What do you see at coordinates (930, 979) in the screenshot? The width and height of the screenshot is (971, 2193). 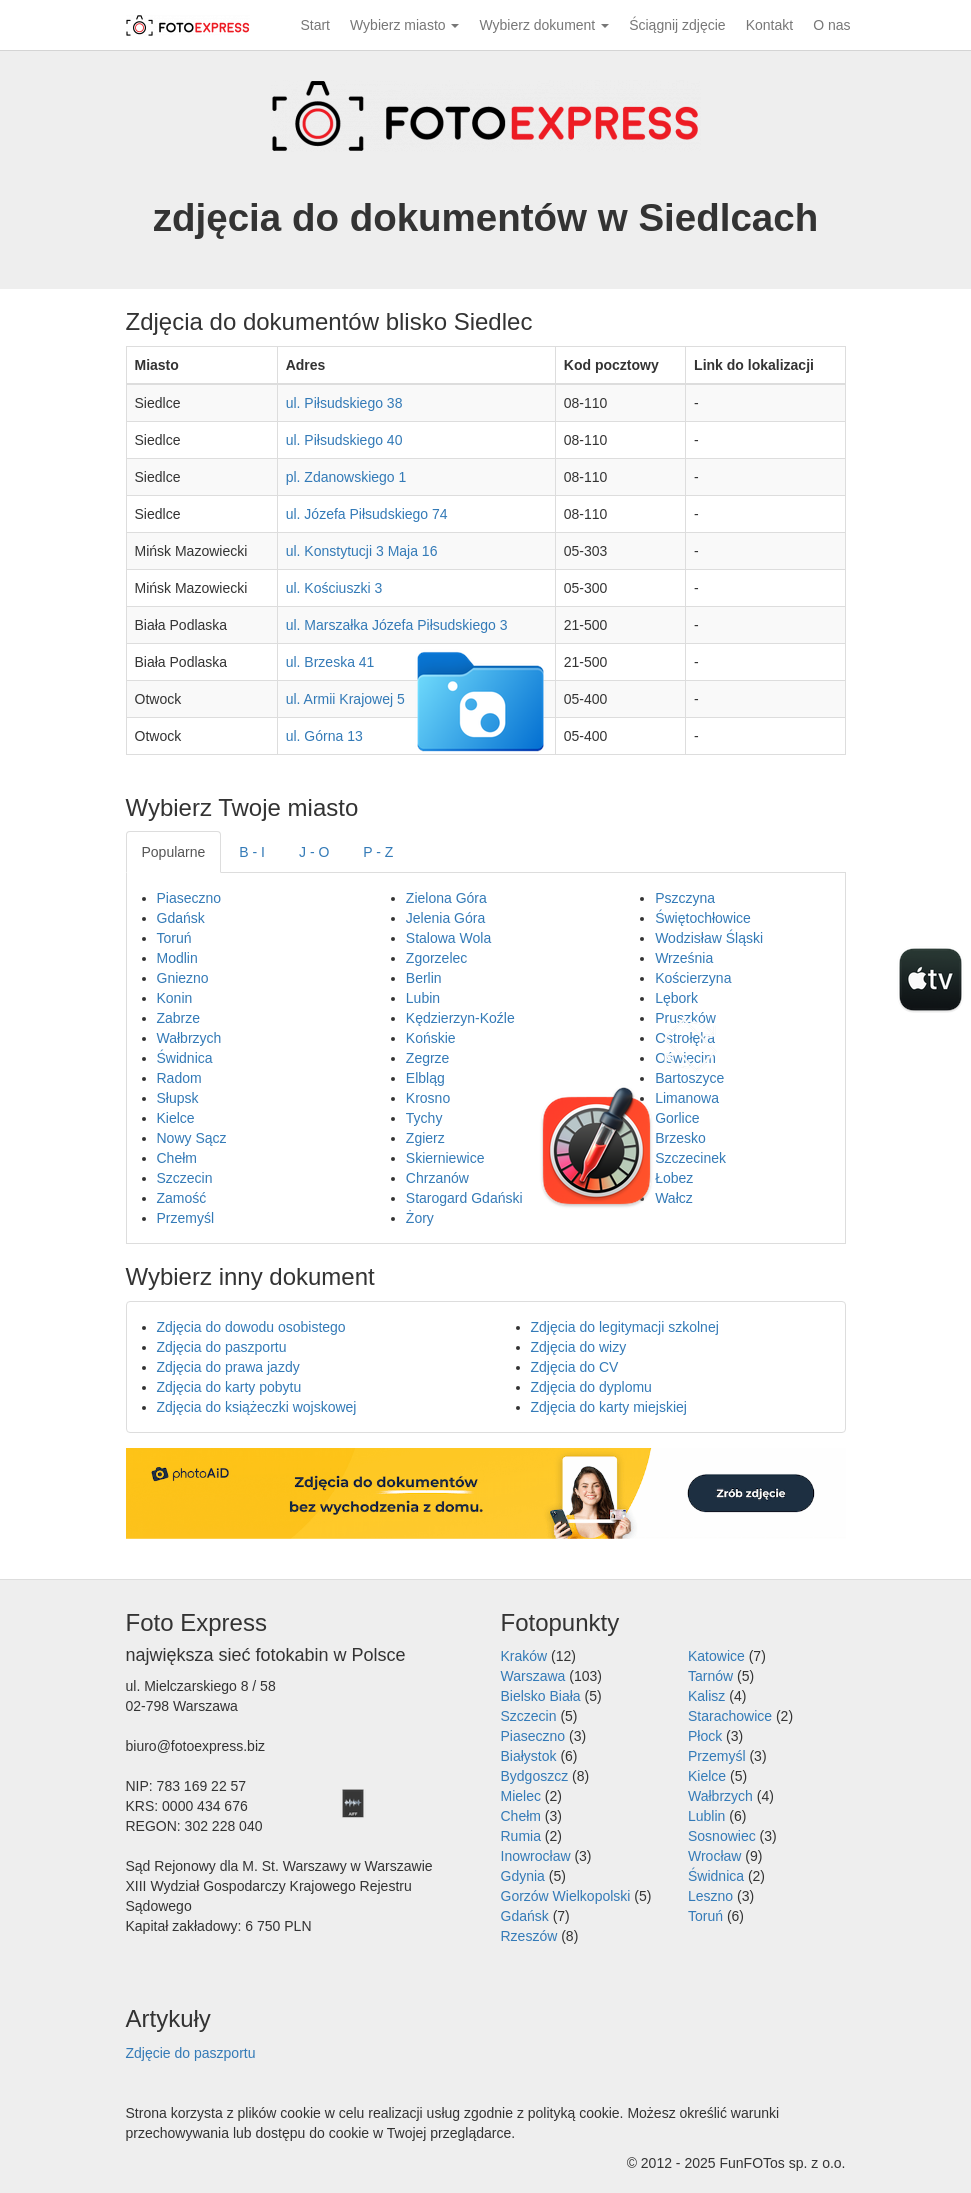 I see `open the apple tv app` at bounding box center [930, 979].